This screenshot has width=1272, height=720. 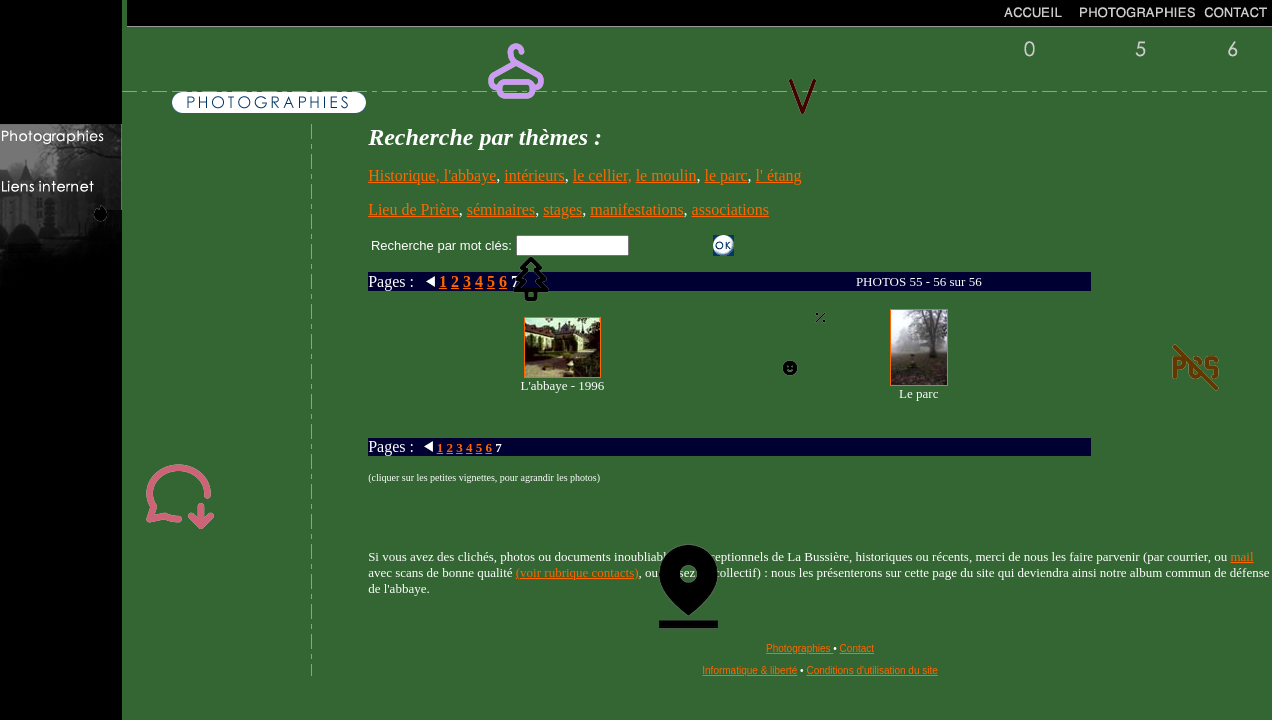 I want to click on indicates trending or hot content, so click(x=100, y=213).